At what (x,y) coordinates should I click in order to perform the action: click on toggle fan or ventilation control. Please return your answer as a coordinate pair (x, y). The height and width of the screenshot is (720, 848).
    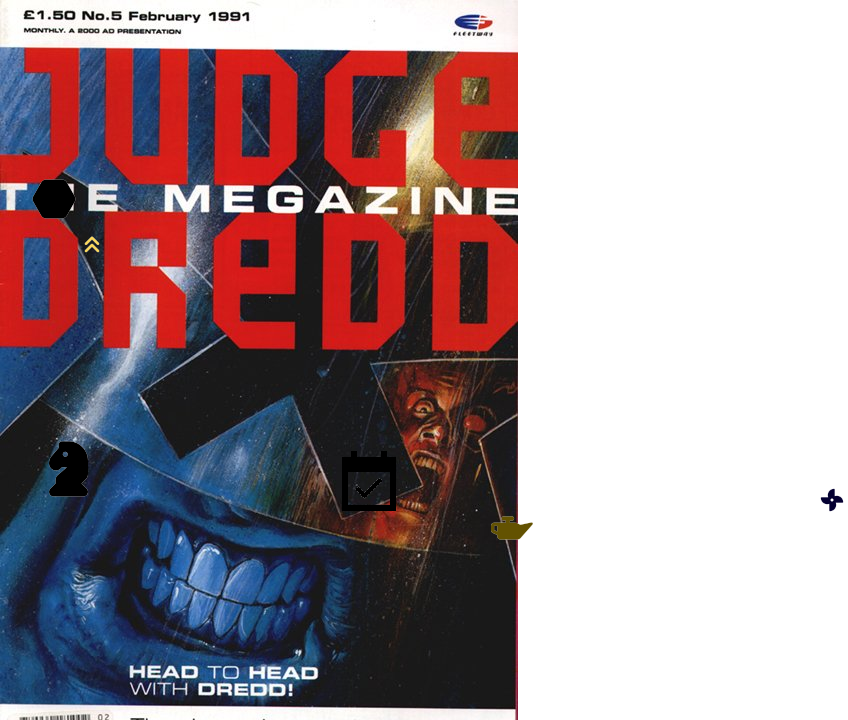
    Looking at the image, I should click on (832, 500).